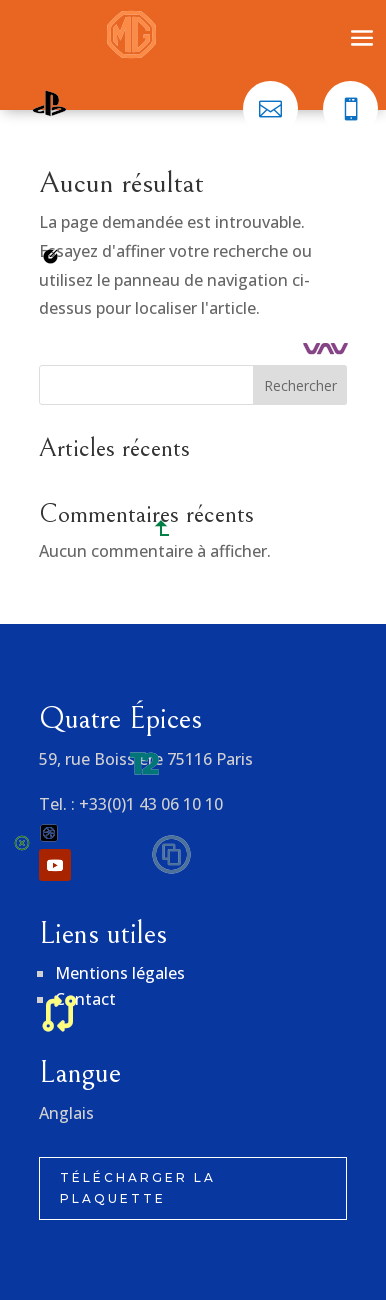 This screenshot has height=1300, width=386. What do you see at coordinates (49, 833) in the screenshot?
I see `link to dribbble profile` at bounding box center [49, 833].